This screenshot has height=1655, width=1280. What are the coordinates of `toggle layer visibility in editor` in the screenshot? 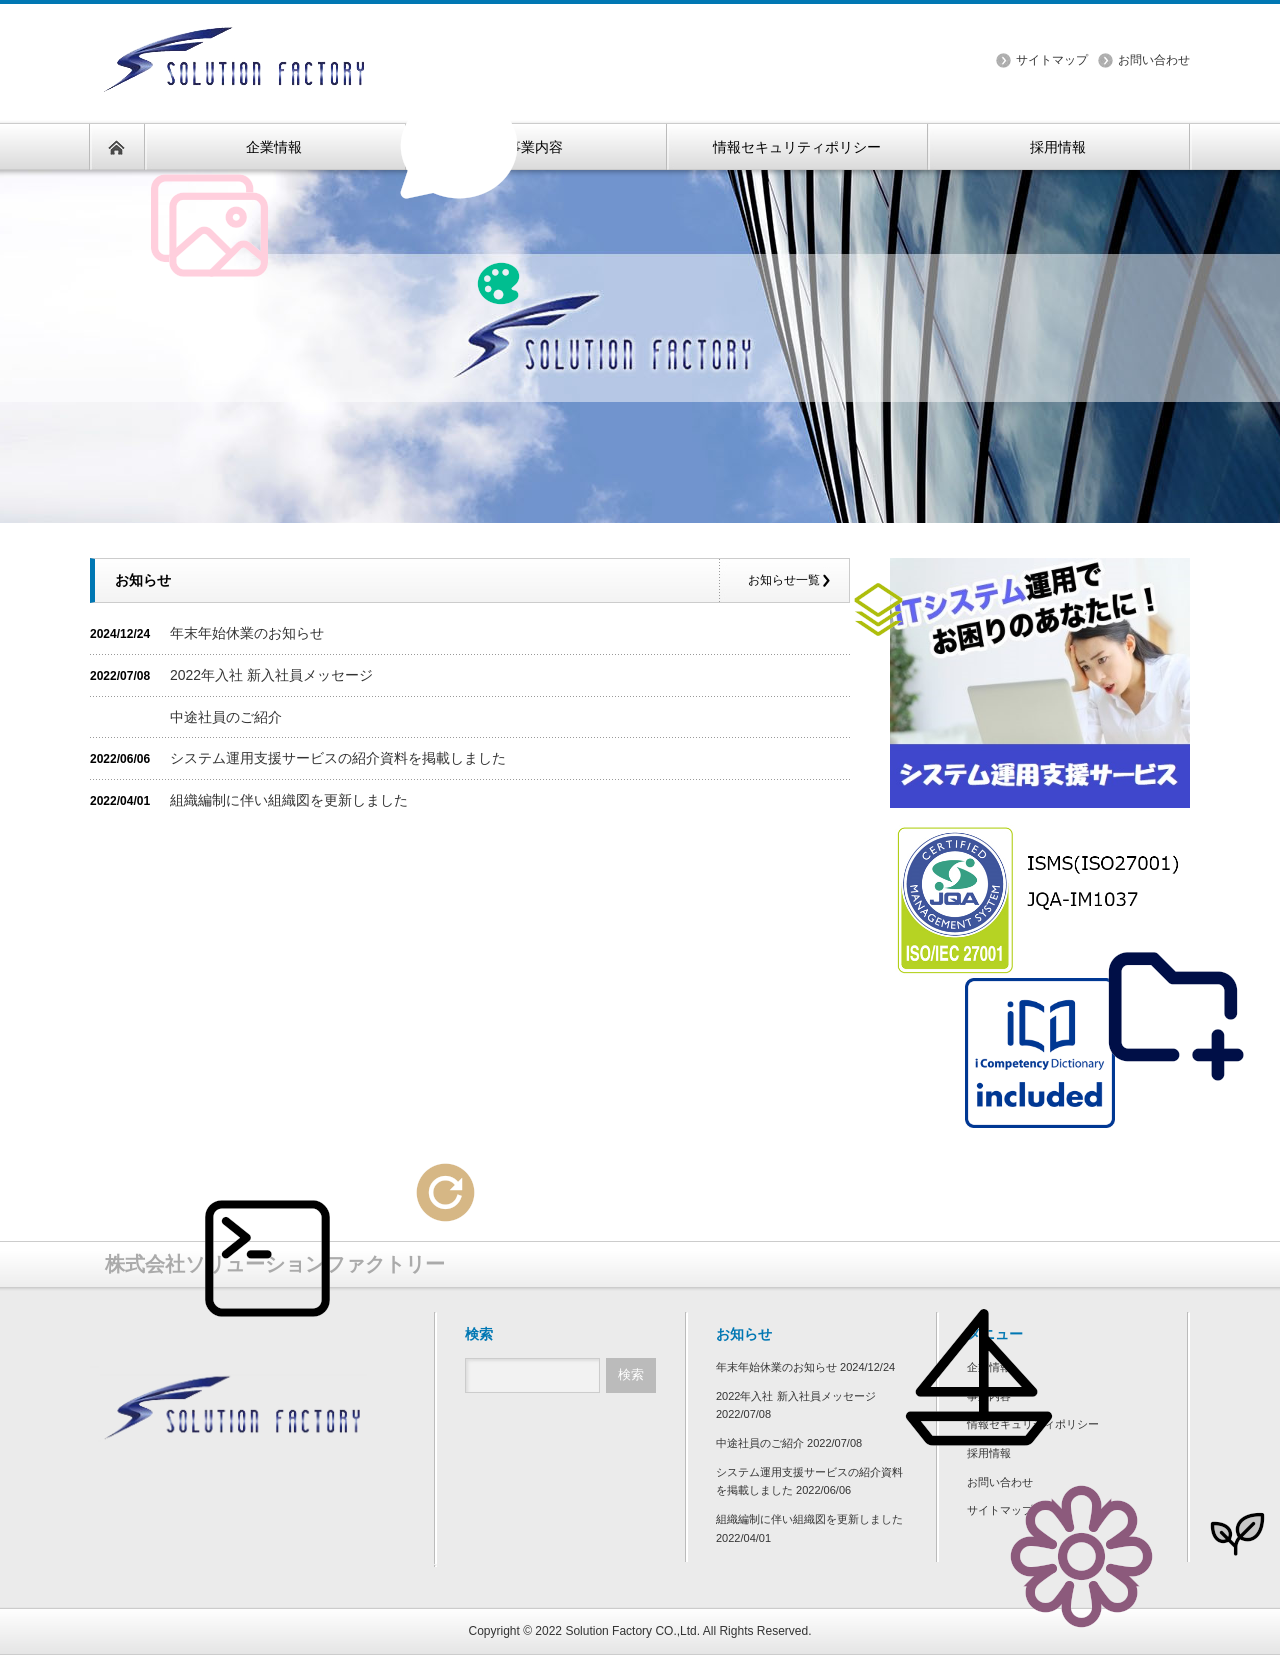 It's located at (878, 609).